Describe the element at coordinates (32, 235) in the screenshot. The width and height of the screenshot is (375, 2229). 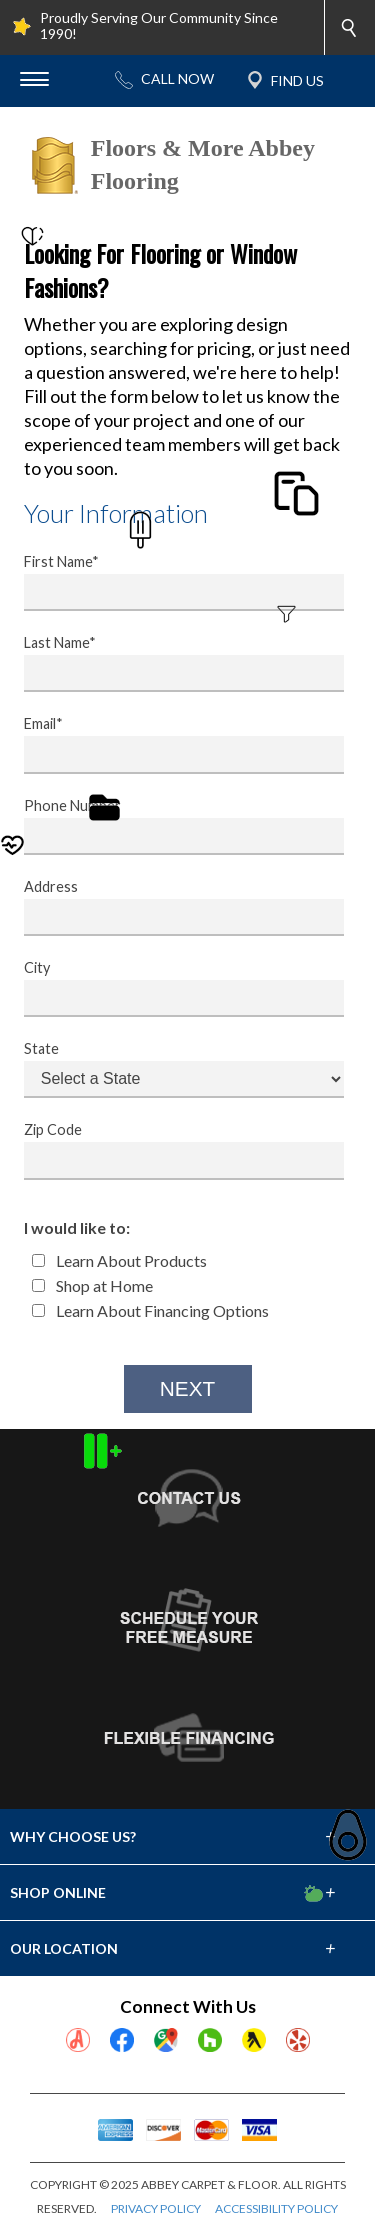
I see `indicates partial like or favorite status` at that location.